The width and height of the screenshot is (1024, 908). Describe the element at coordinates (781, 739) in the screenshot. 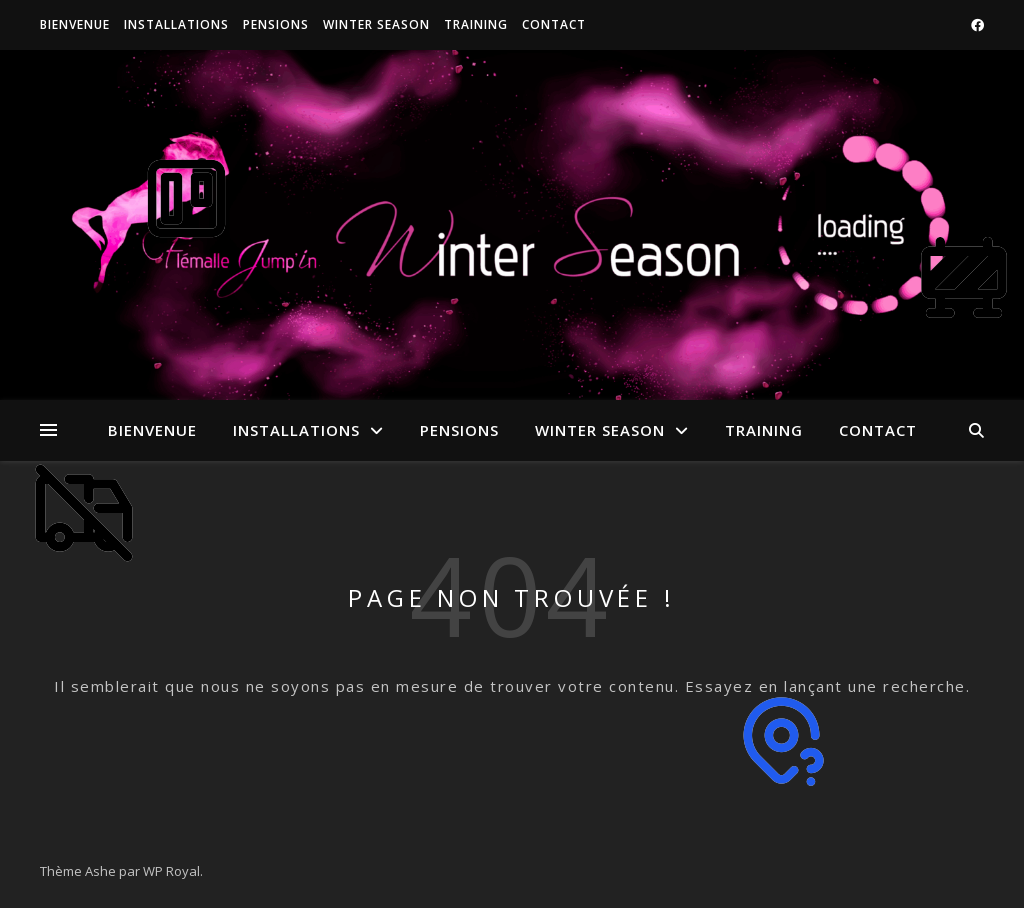

I see `unknown or unconfirmed location` at that location.